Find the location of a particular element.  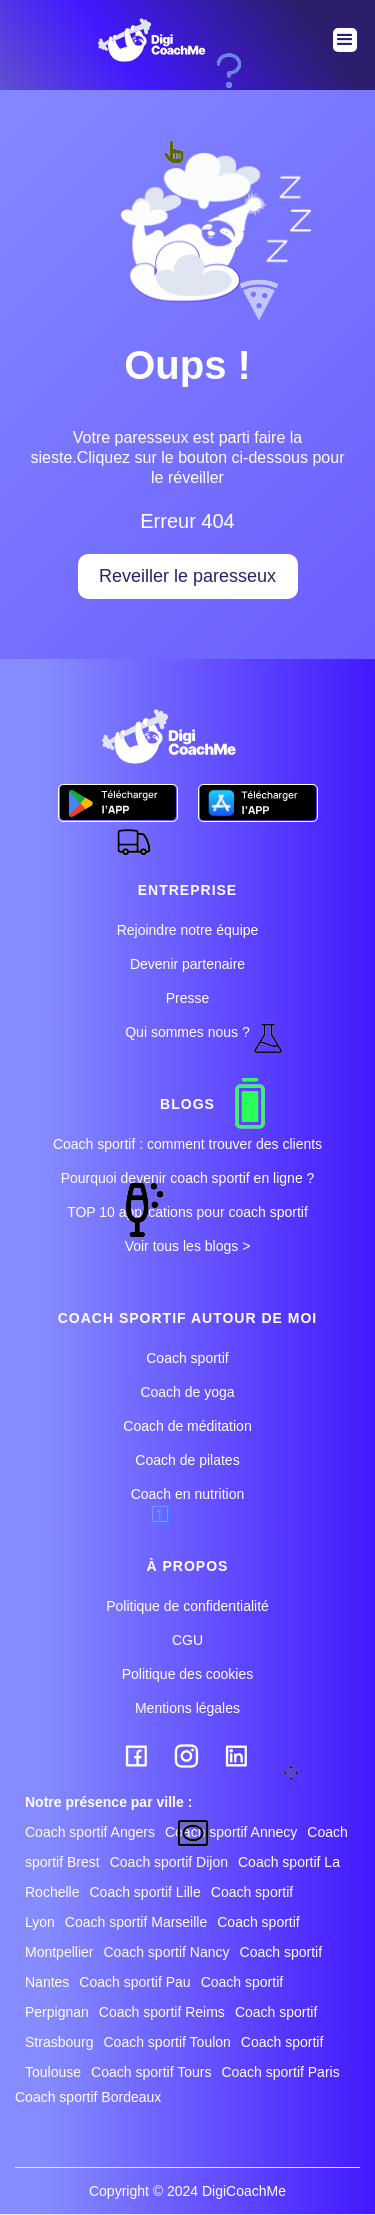

tap or click to select is located at coordinates (174, 152).